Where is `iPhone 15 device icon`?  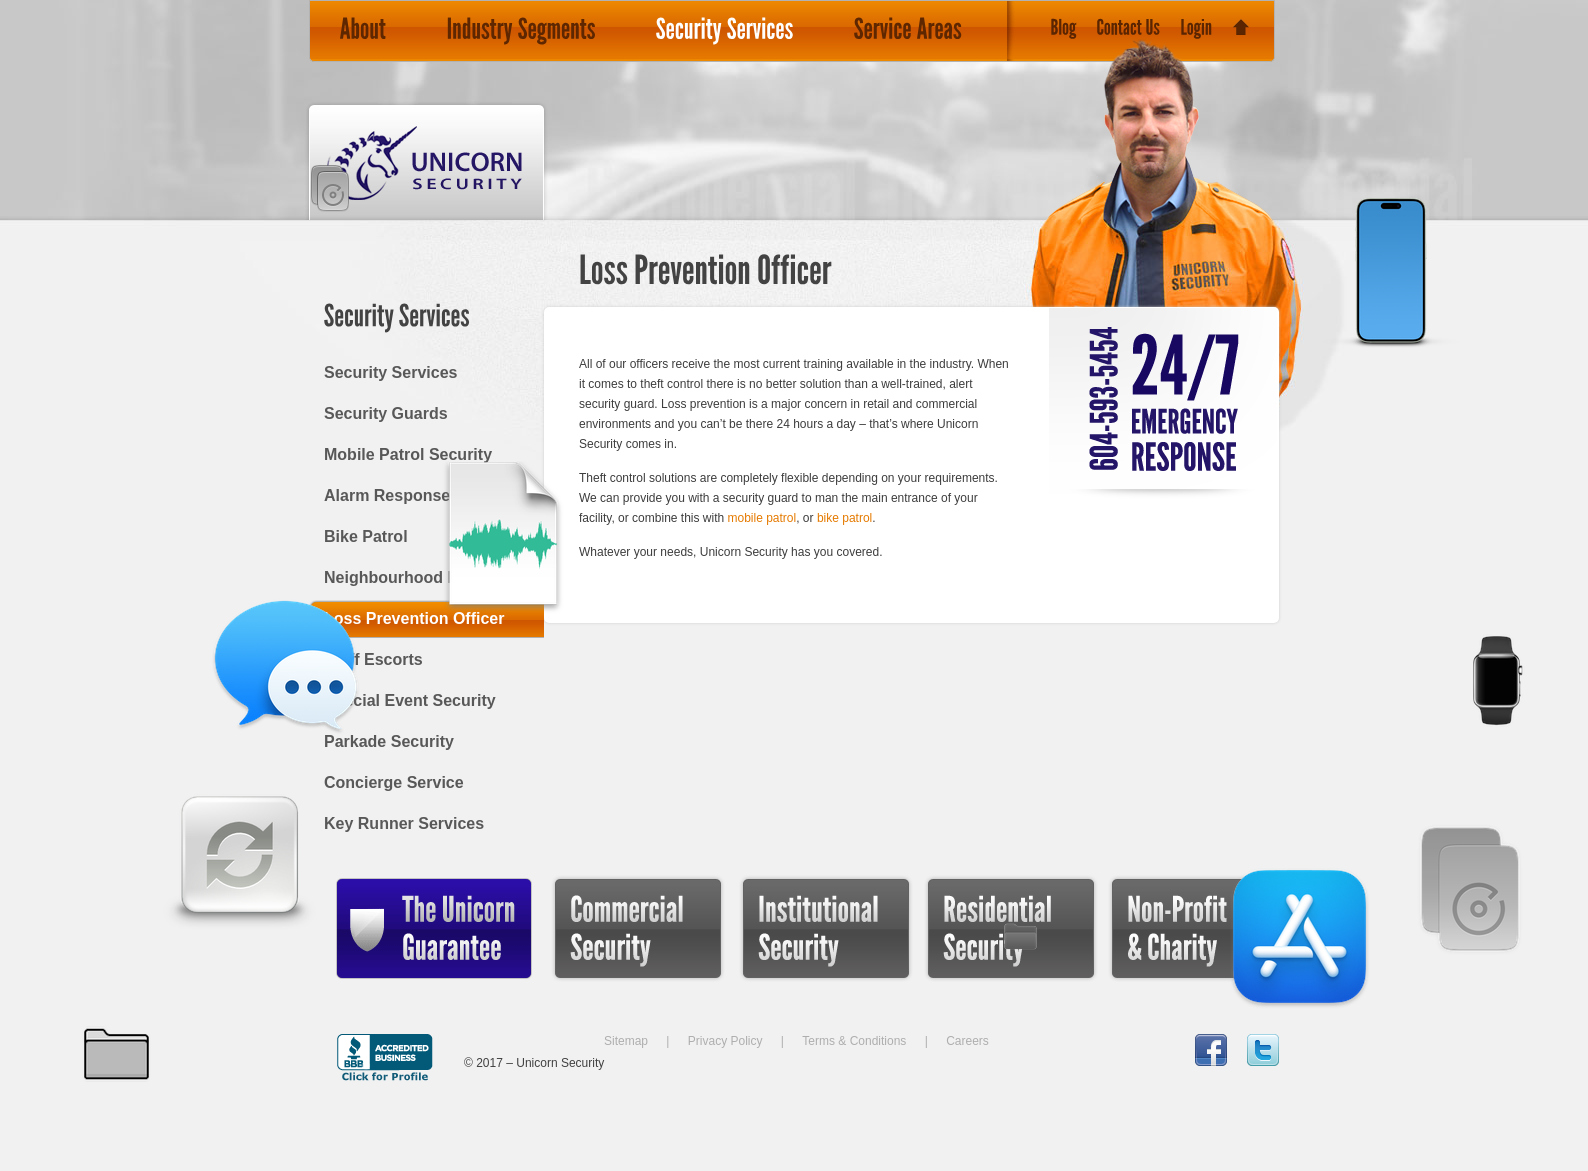 iPhone 15 device icon is located at coordinates (1391, 273).